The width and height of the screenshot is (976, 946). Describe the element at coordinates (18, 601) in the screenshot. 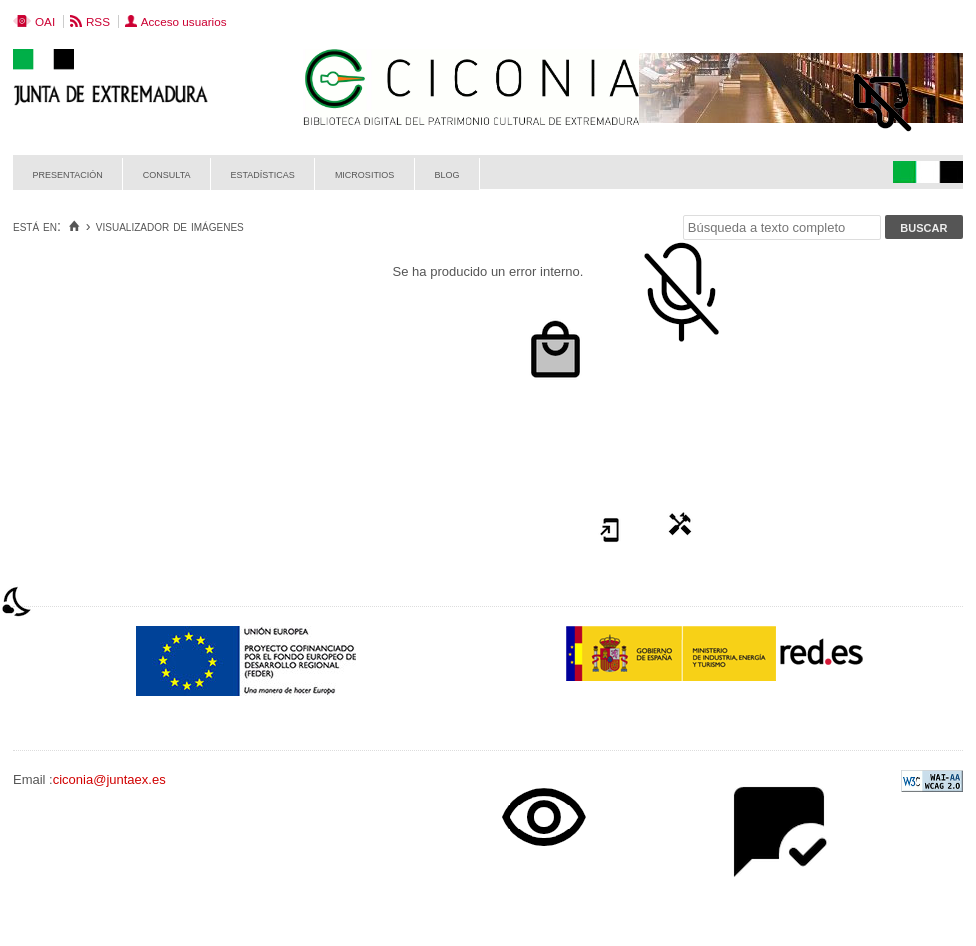

I see `switch to dark mode or night theme` at that location.